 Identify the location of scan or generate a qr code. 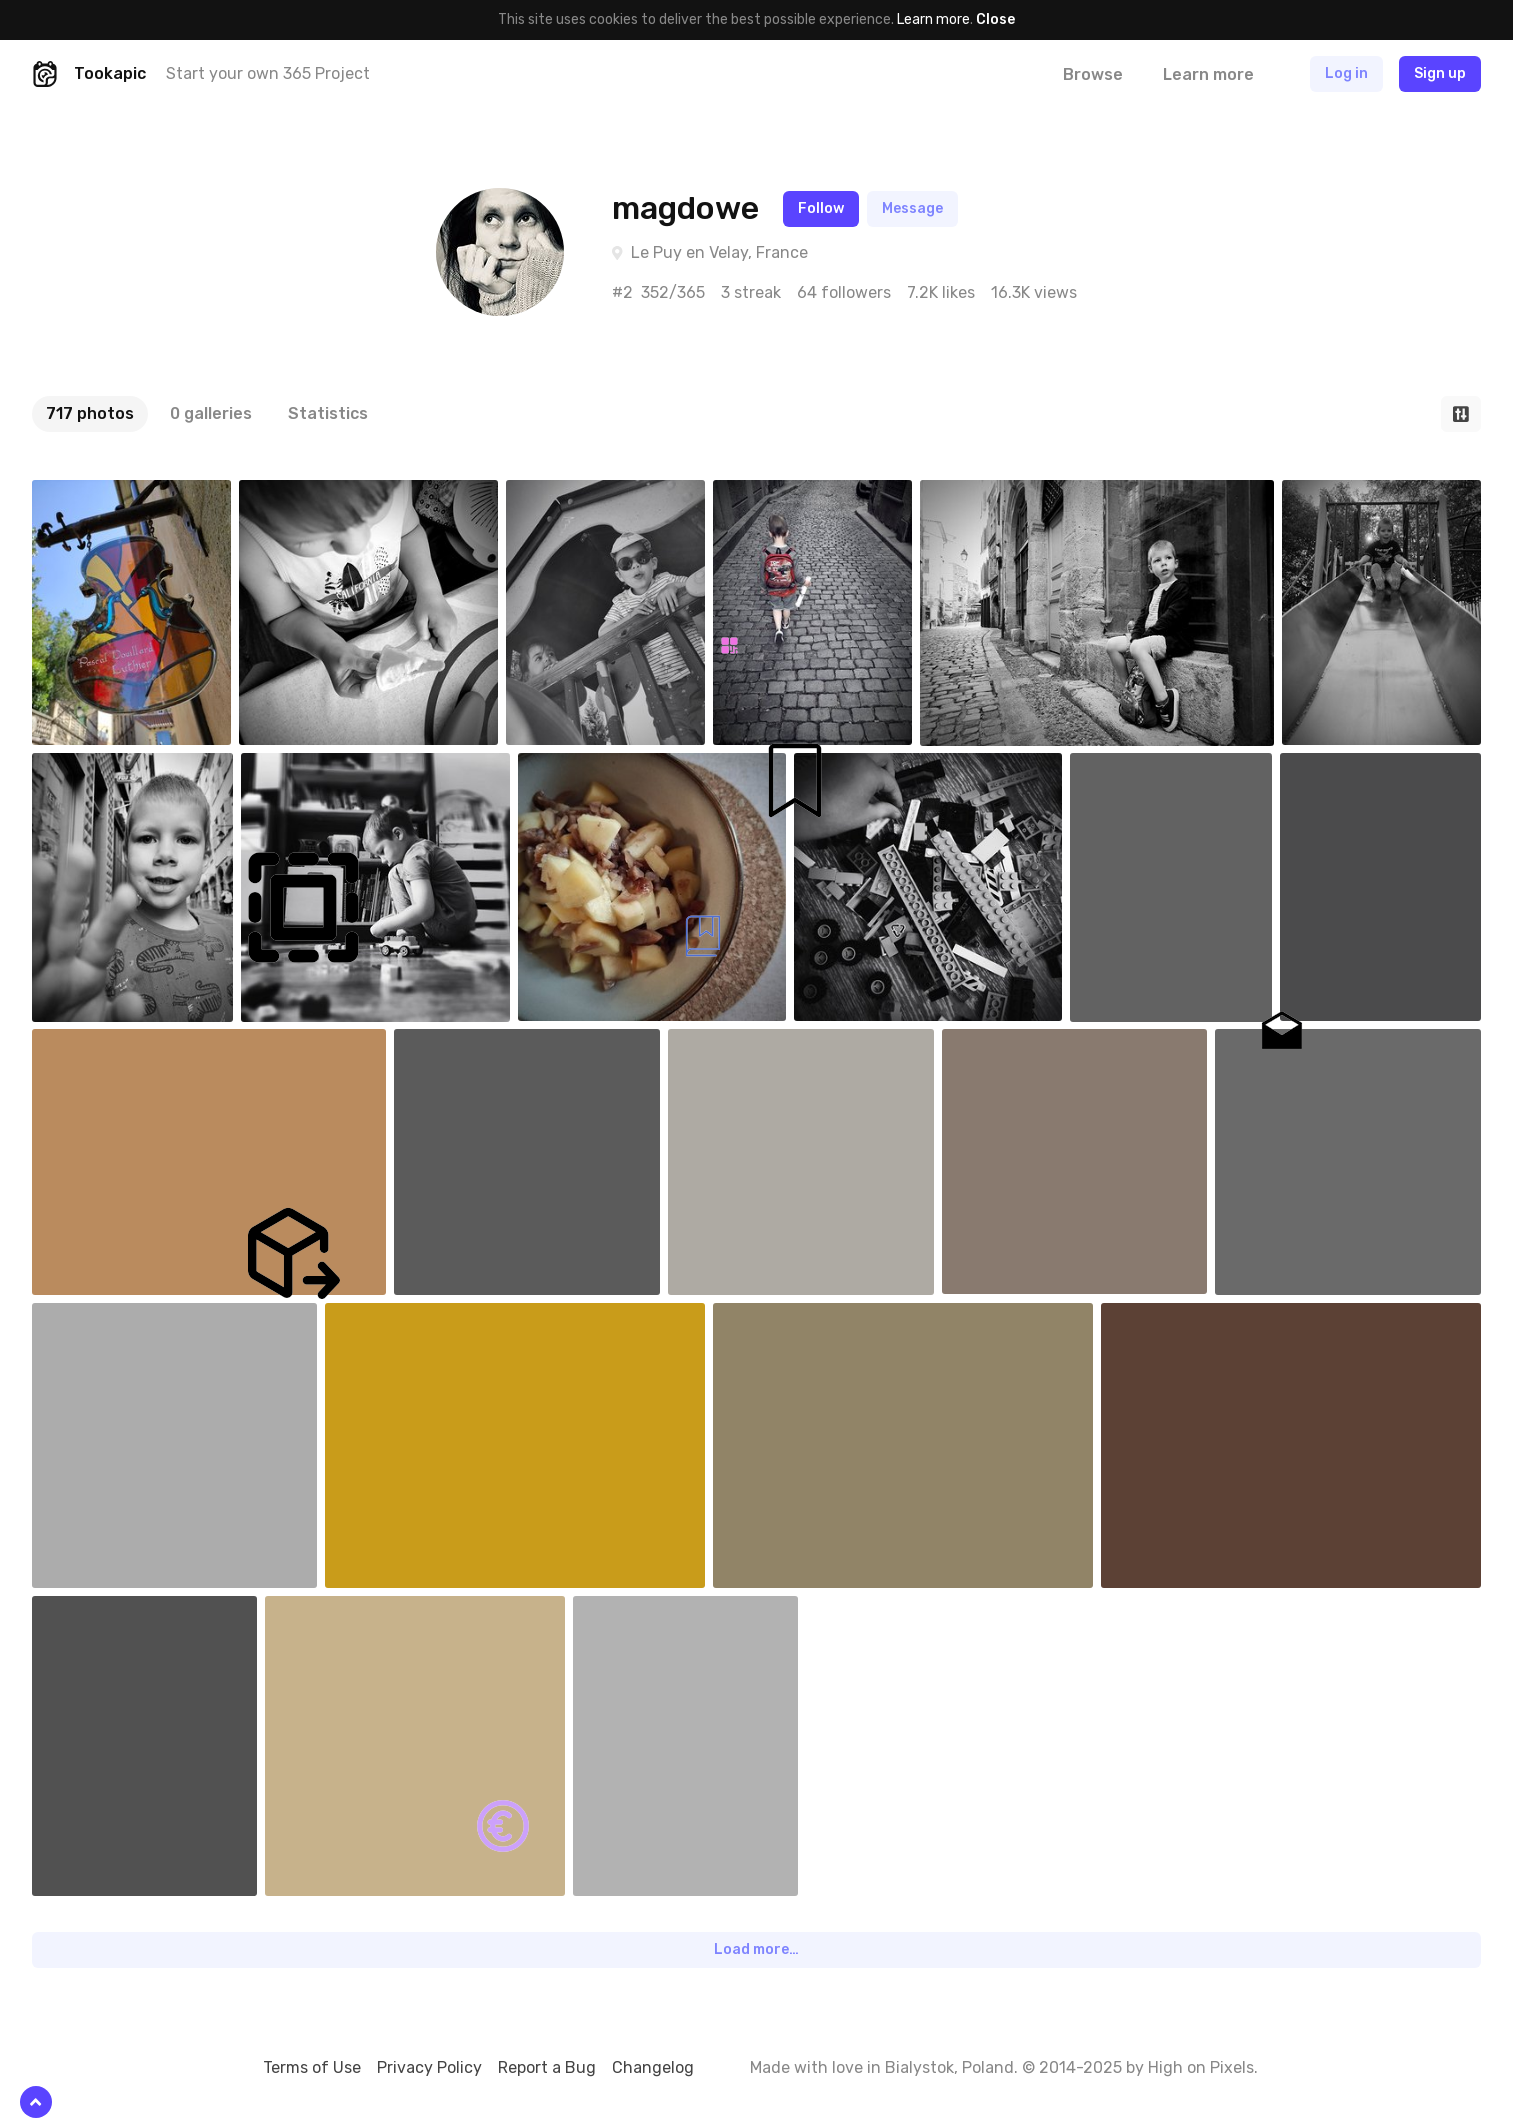
(729, 645).